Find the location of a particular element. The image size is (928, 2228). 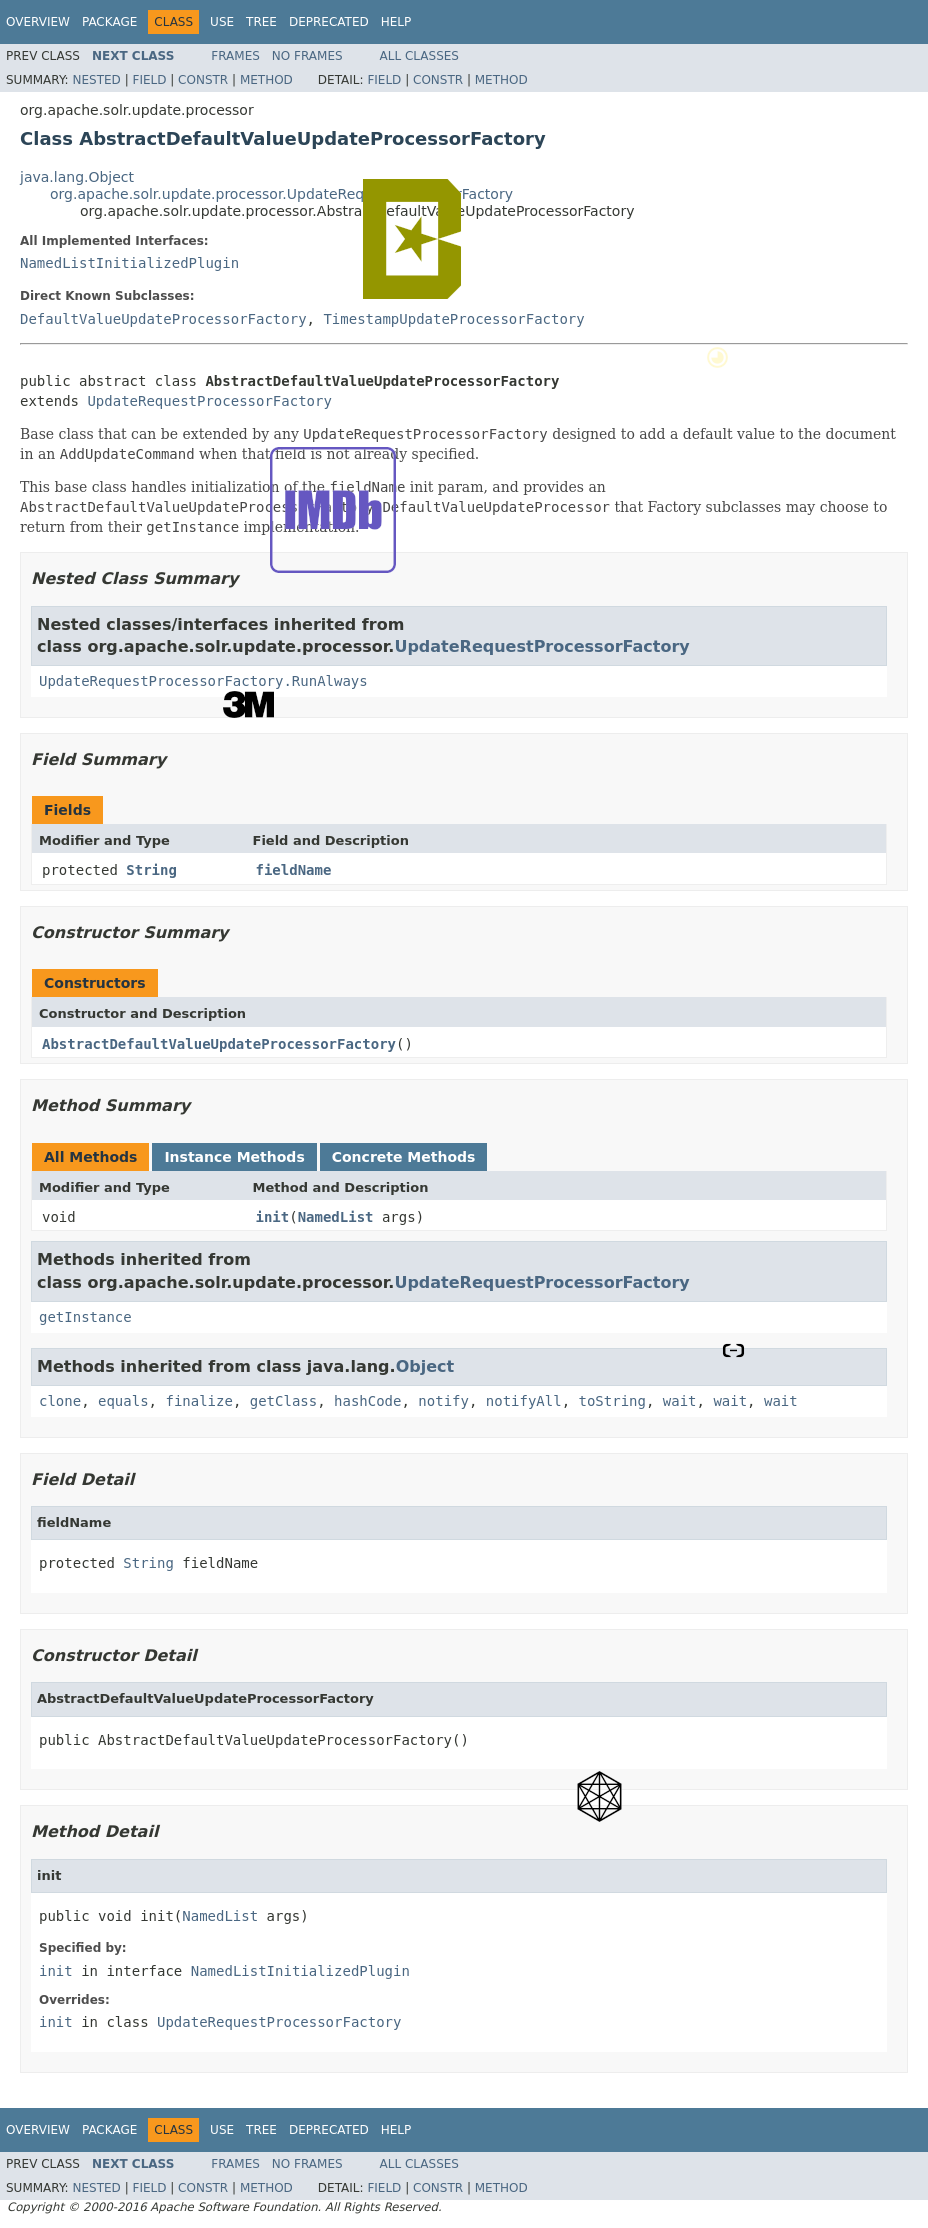

alibaba cloud services logo is located at coordinates (733, 1350).